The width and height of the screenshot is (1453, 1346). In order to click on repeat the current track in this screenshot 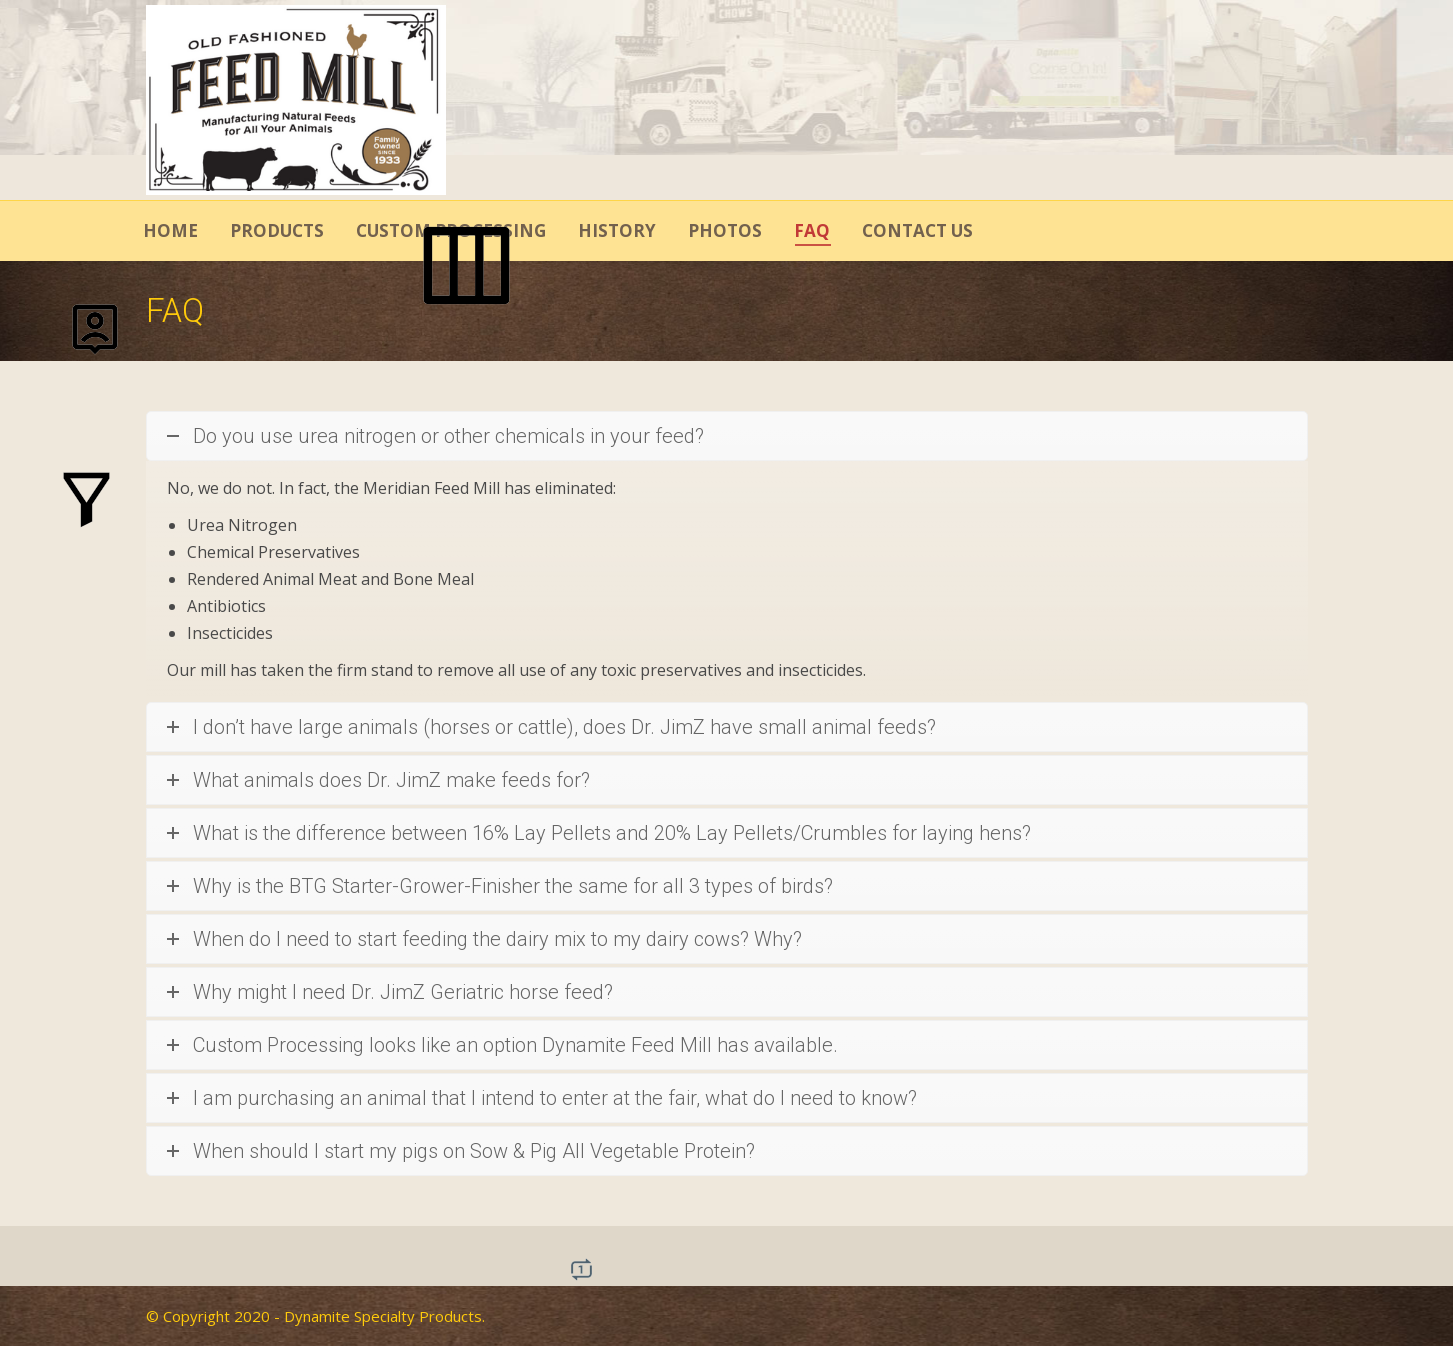, I will do `click(581, 1269)`.